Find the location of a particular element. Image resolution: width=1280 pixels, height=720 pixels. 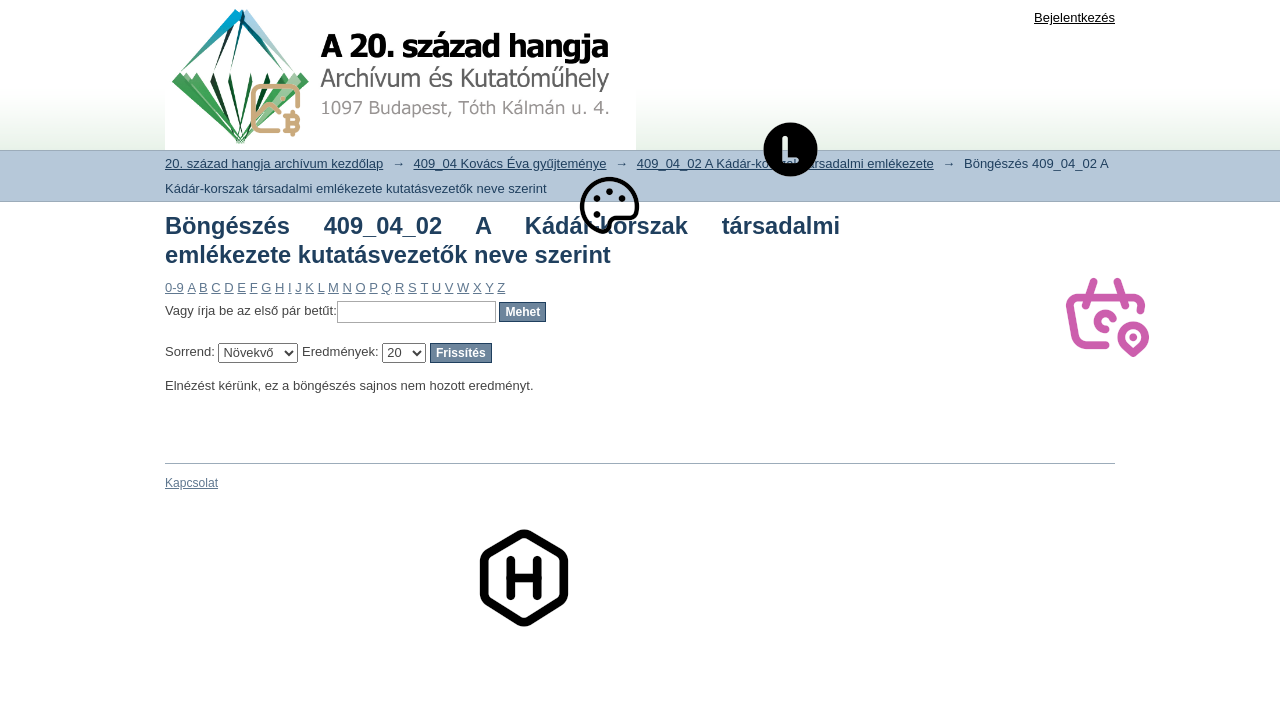

access color or theme customization options is located at coordinates (609, 206).